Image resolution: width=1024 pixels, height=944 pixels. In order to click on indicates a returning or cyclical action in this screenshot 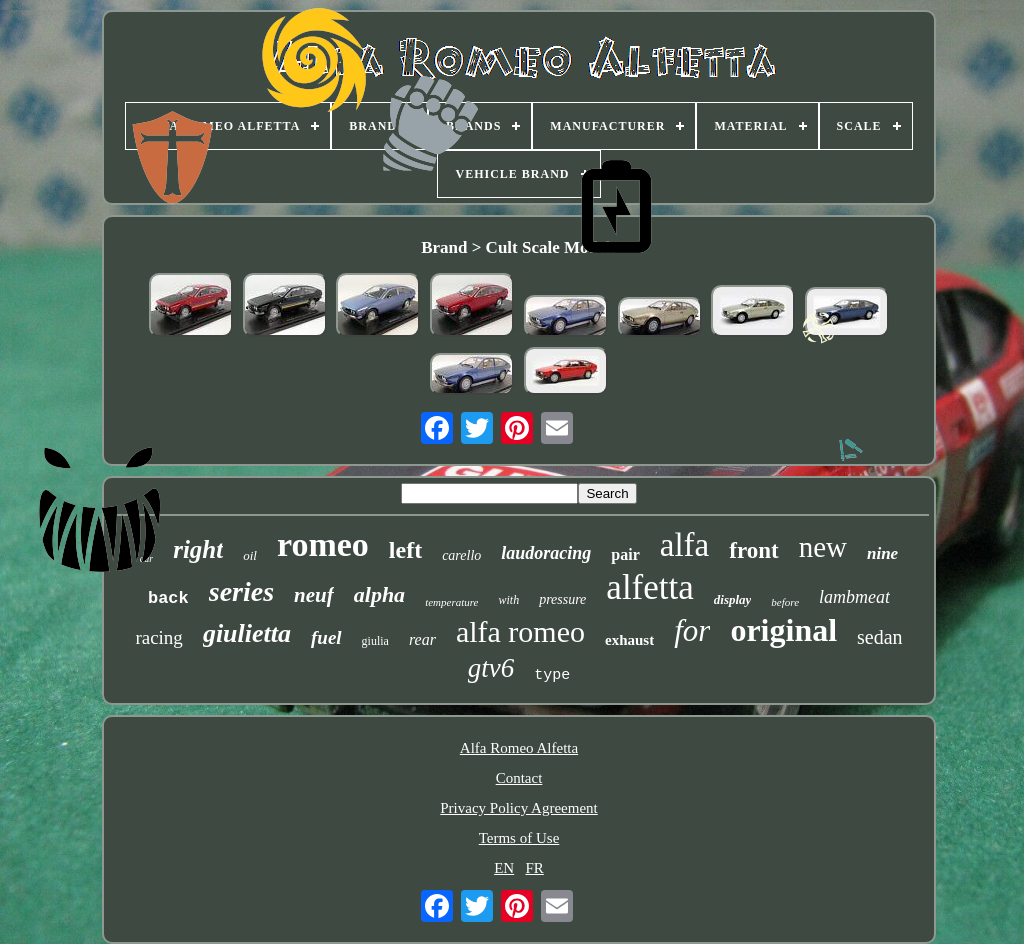, I will do `click(818, 328)`.